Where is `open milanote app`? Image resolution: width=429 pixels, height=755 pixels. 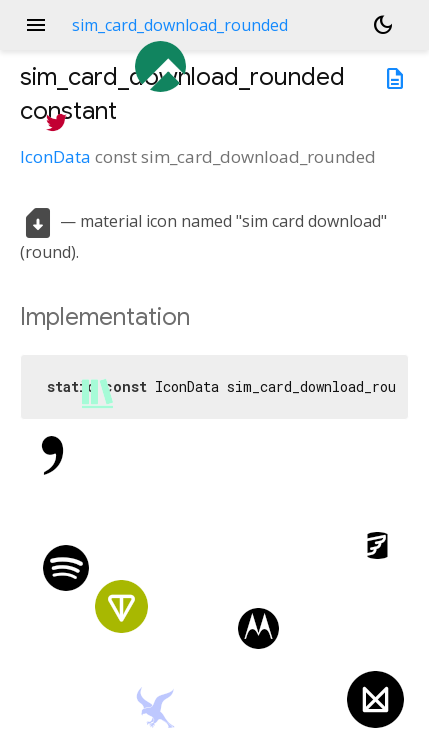 open milanote app is located at coordinates (375, 699).